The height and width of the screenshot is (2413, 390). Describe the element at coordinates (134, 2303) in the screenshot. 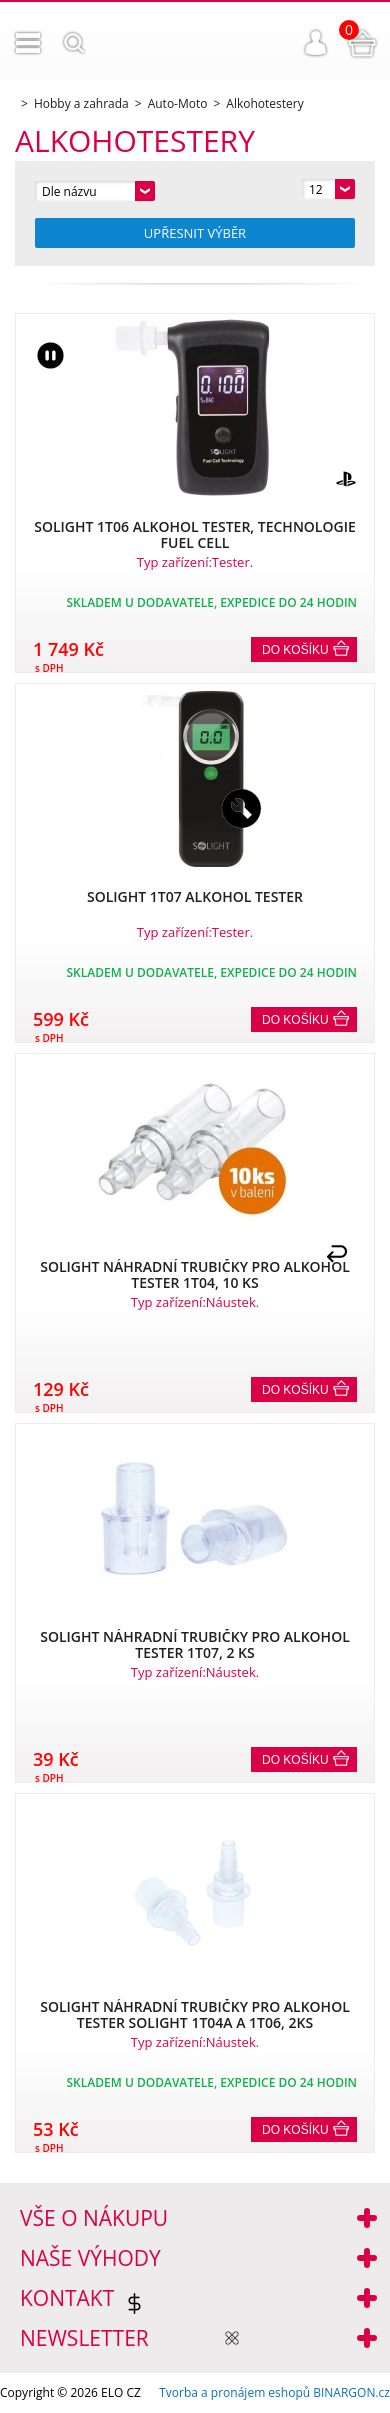

I see `view payment or pricing details` at that location.